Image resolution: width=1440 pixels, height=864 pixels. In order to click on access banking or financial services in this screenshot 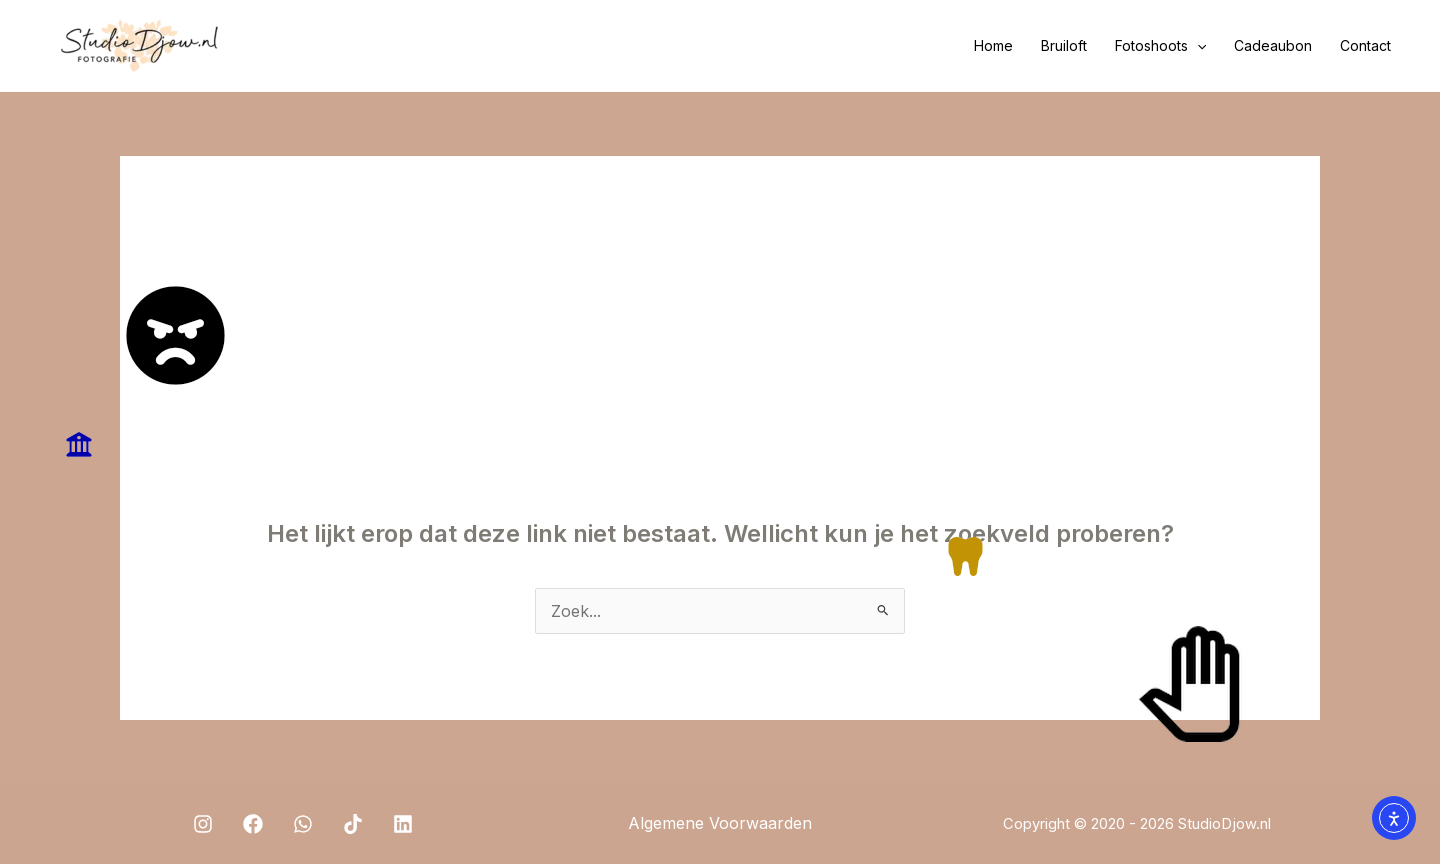, I will do `click(79, 444)`.